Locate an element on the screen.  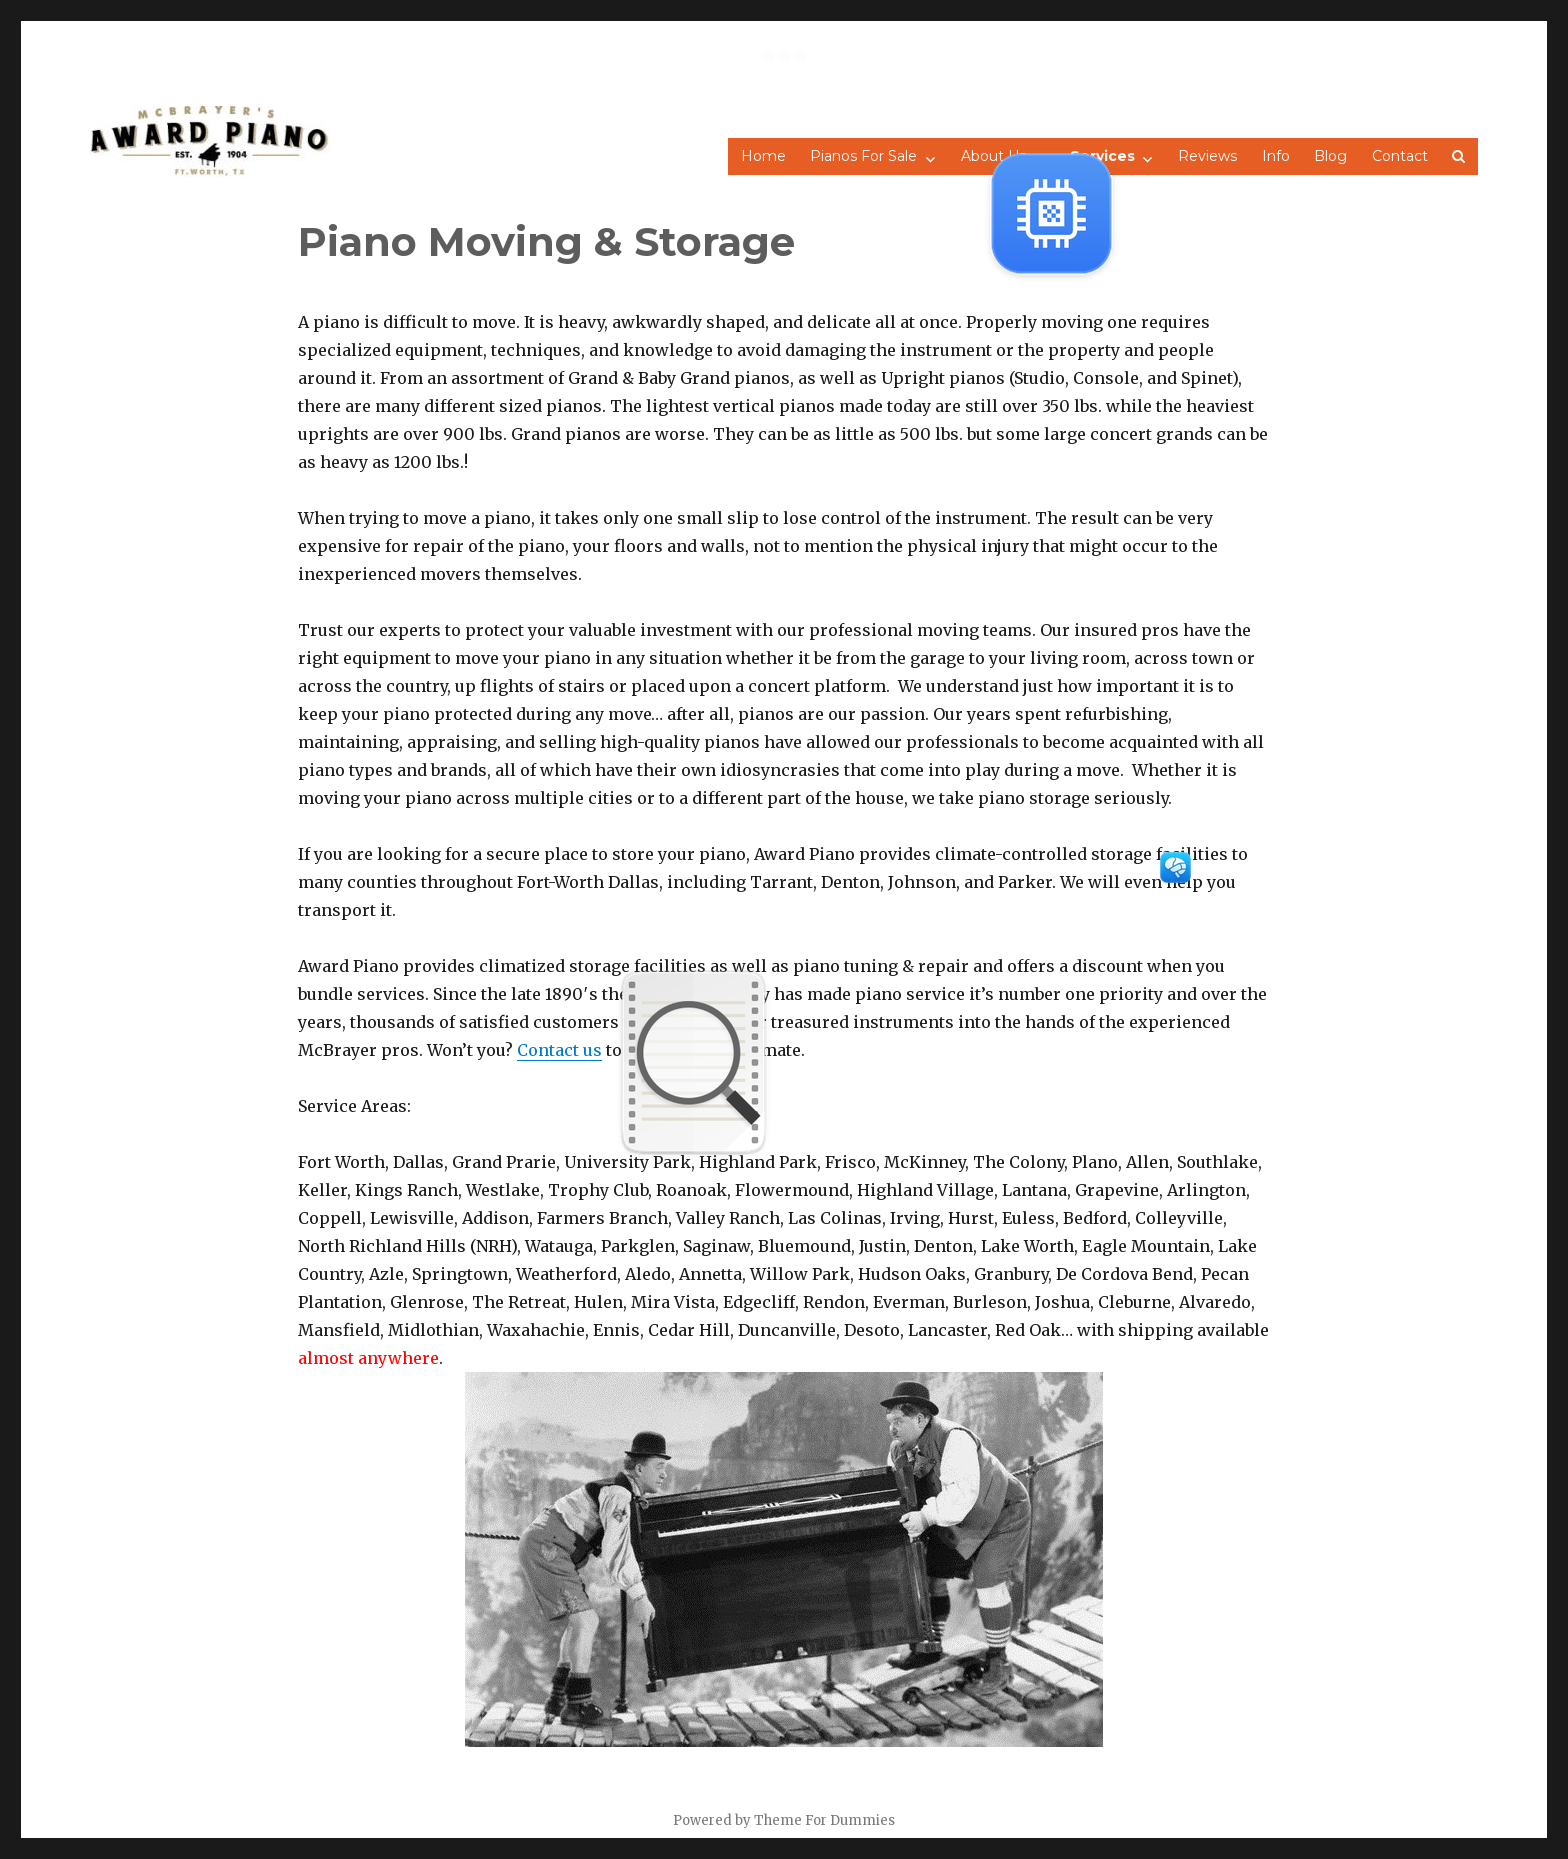
open gbrainy brain training app is located at coordinates (1175, 867).